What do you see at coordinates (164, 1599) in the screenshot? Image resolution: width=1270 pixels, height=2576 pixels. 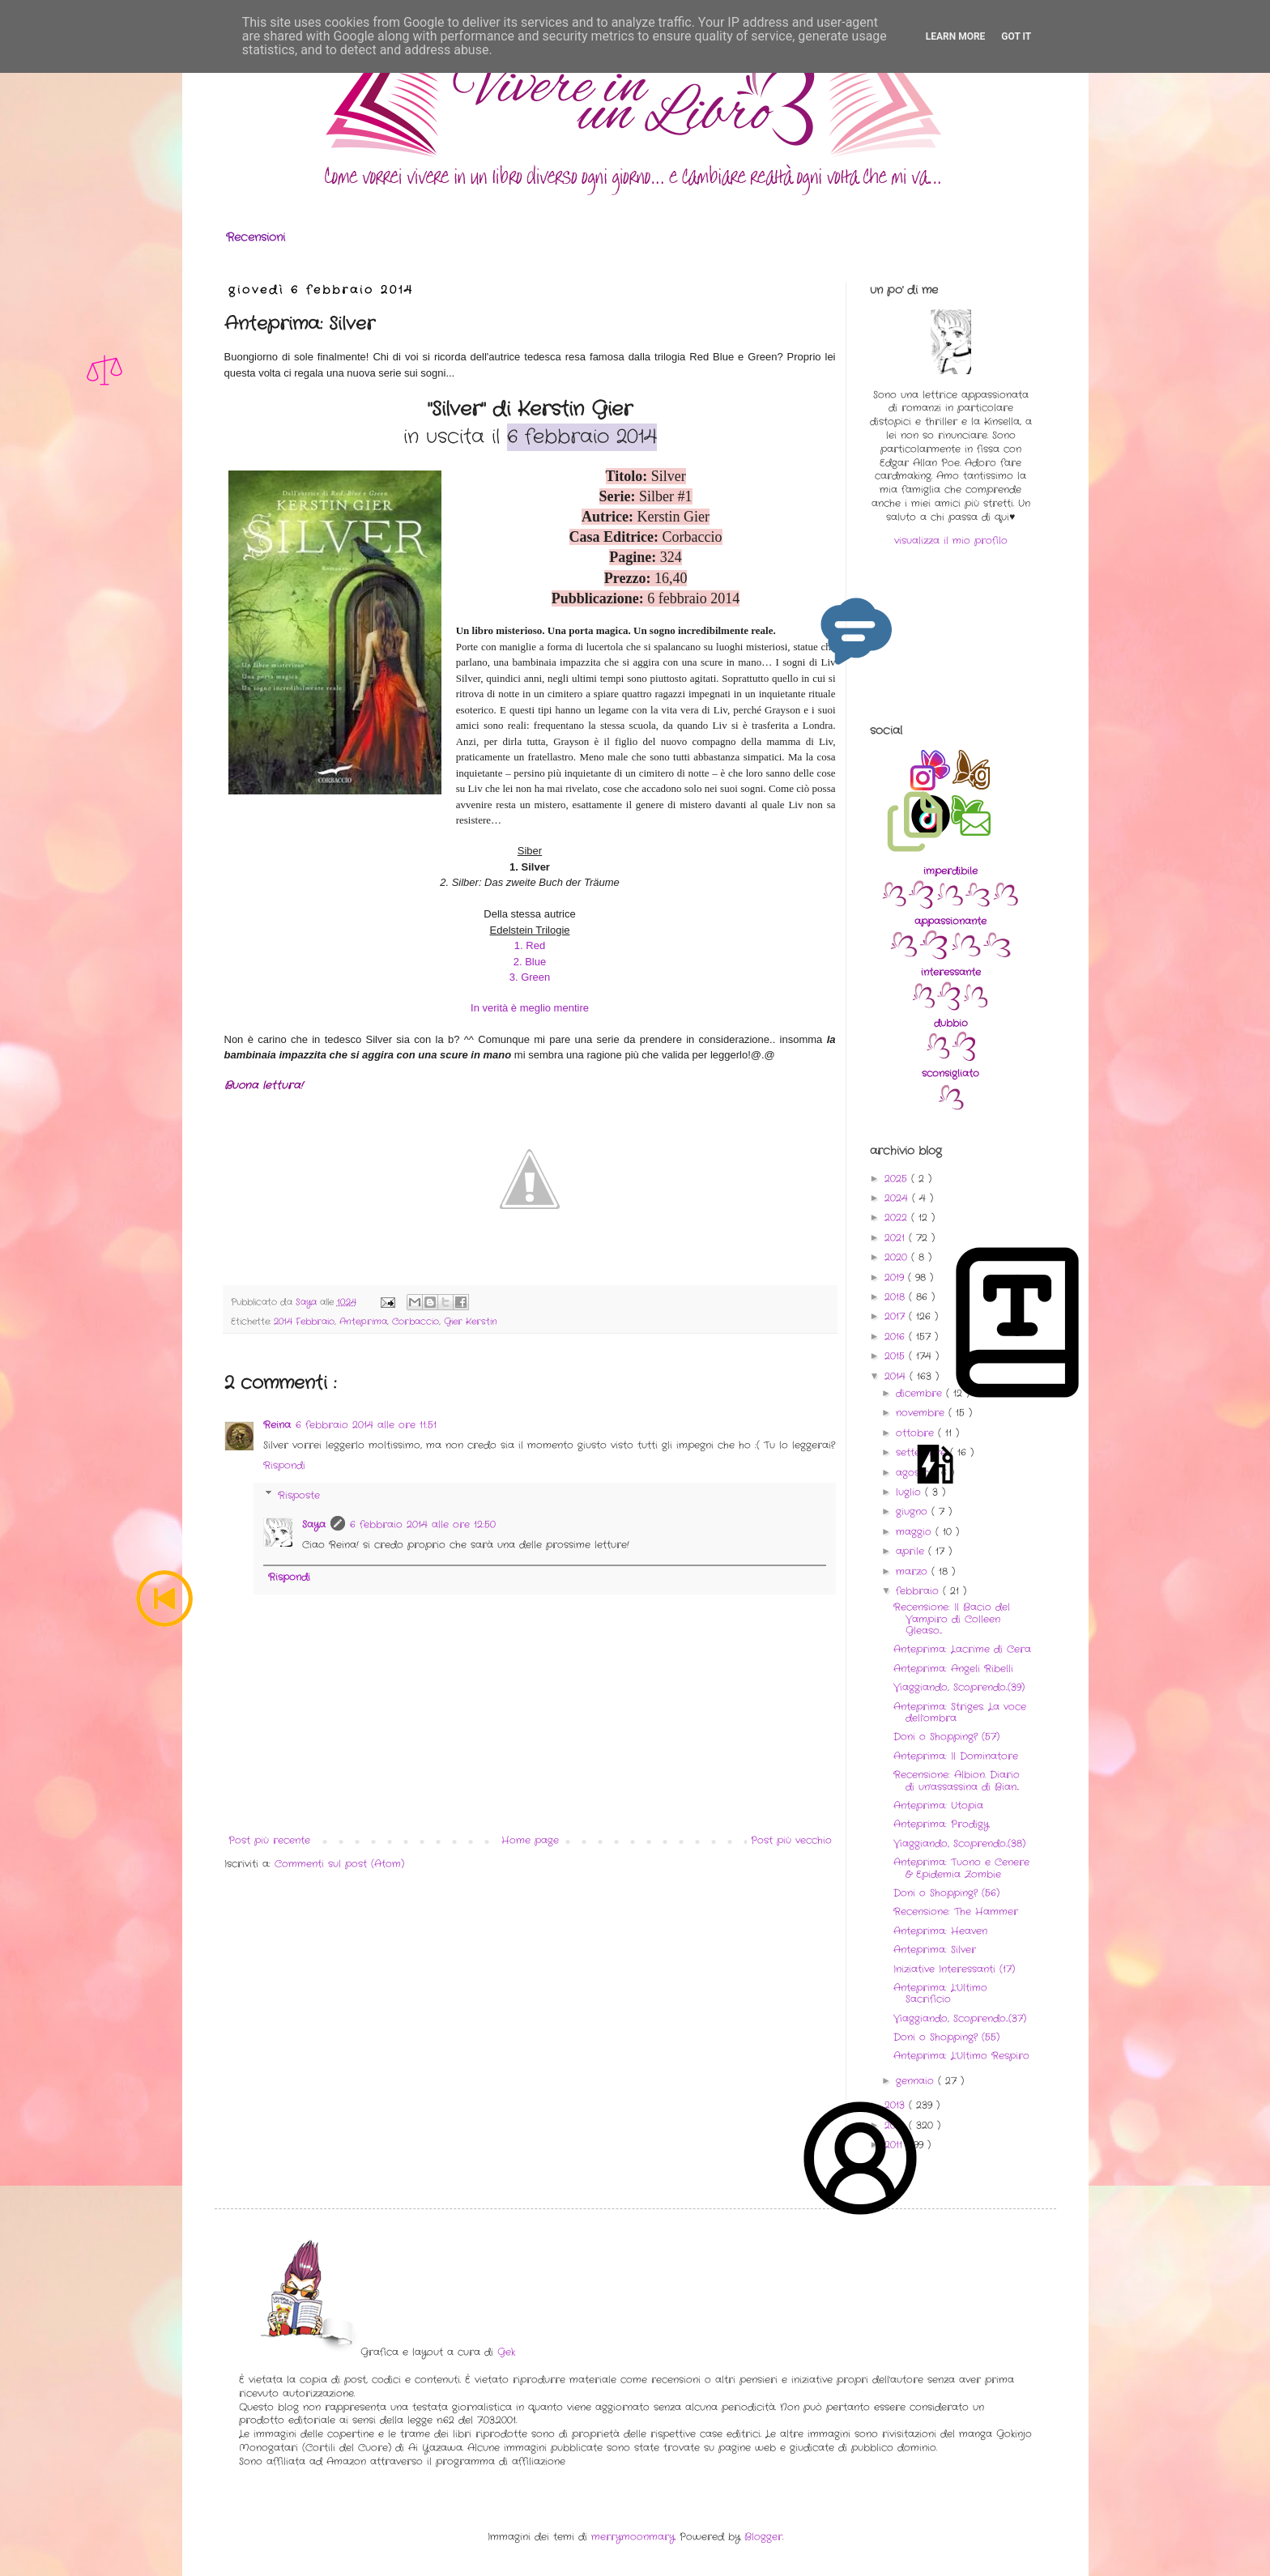 I see `skip to previous track` at bounding box center [164, 1599].